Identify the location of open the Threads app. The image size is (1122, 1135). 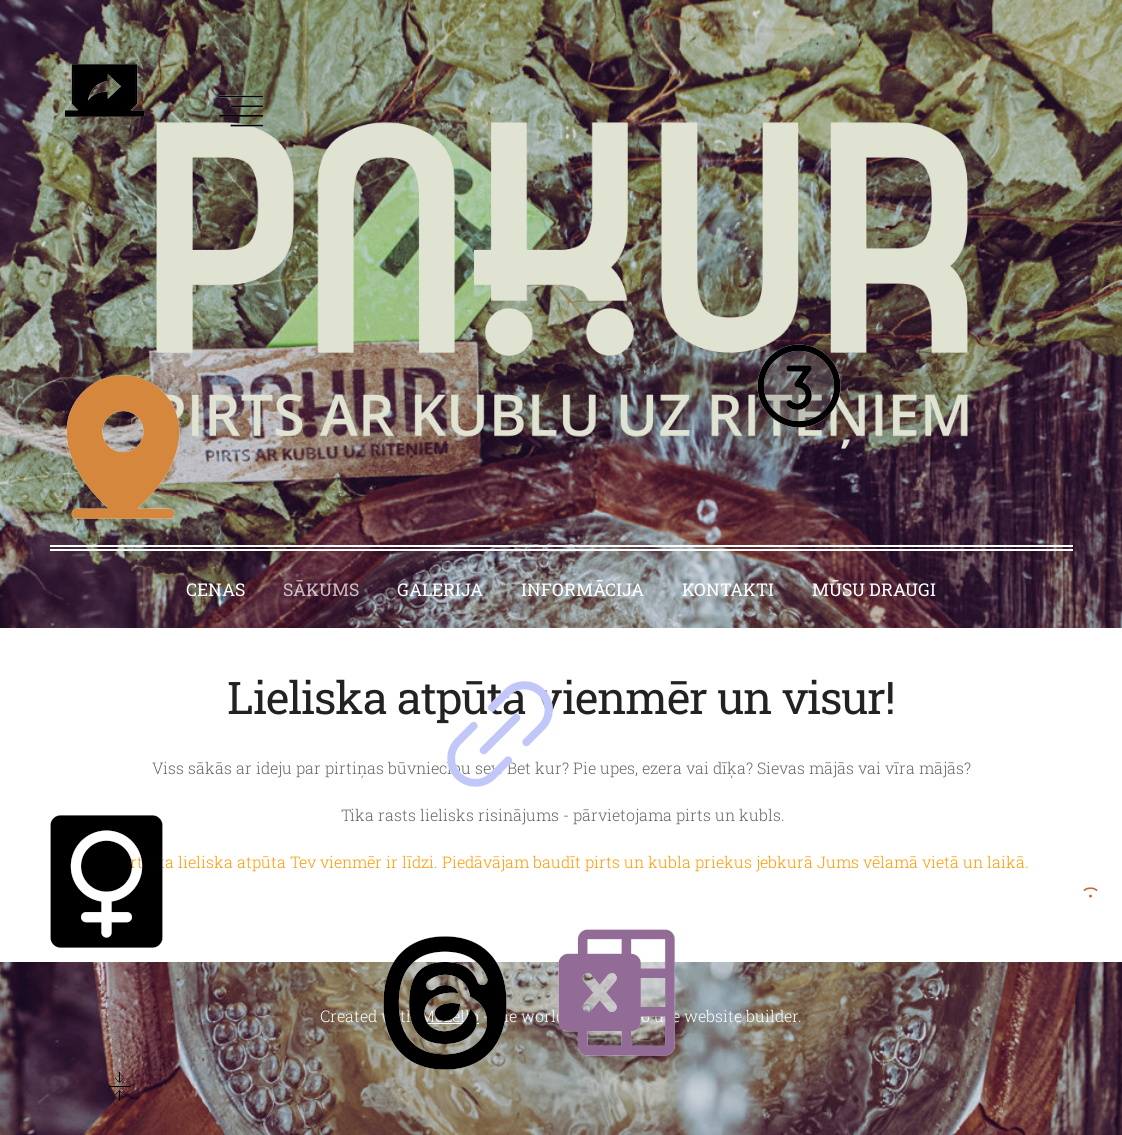
(445, 1003).